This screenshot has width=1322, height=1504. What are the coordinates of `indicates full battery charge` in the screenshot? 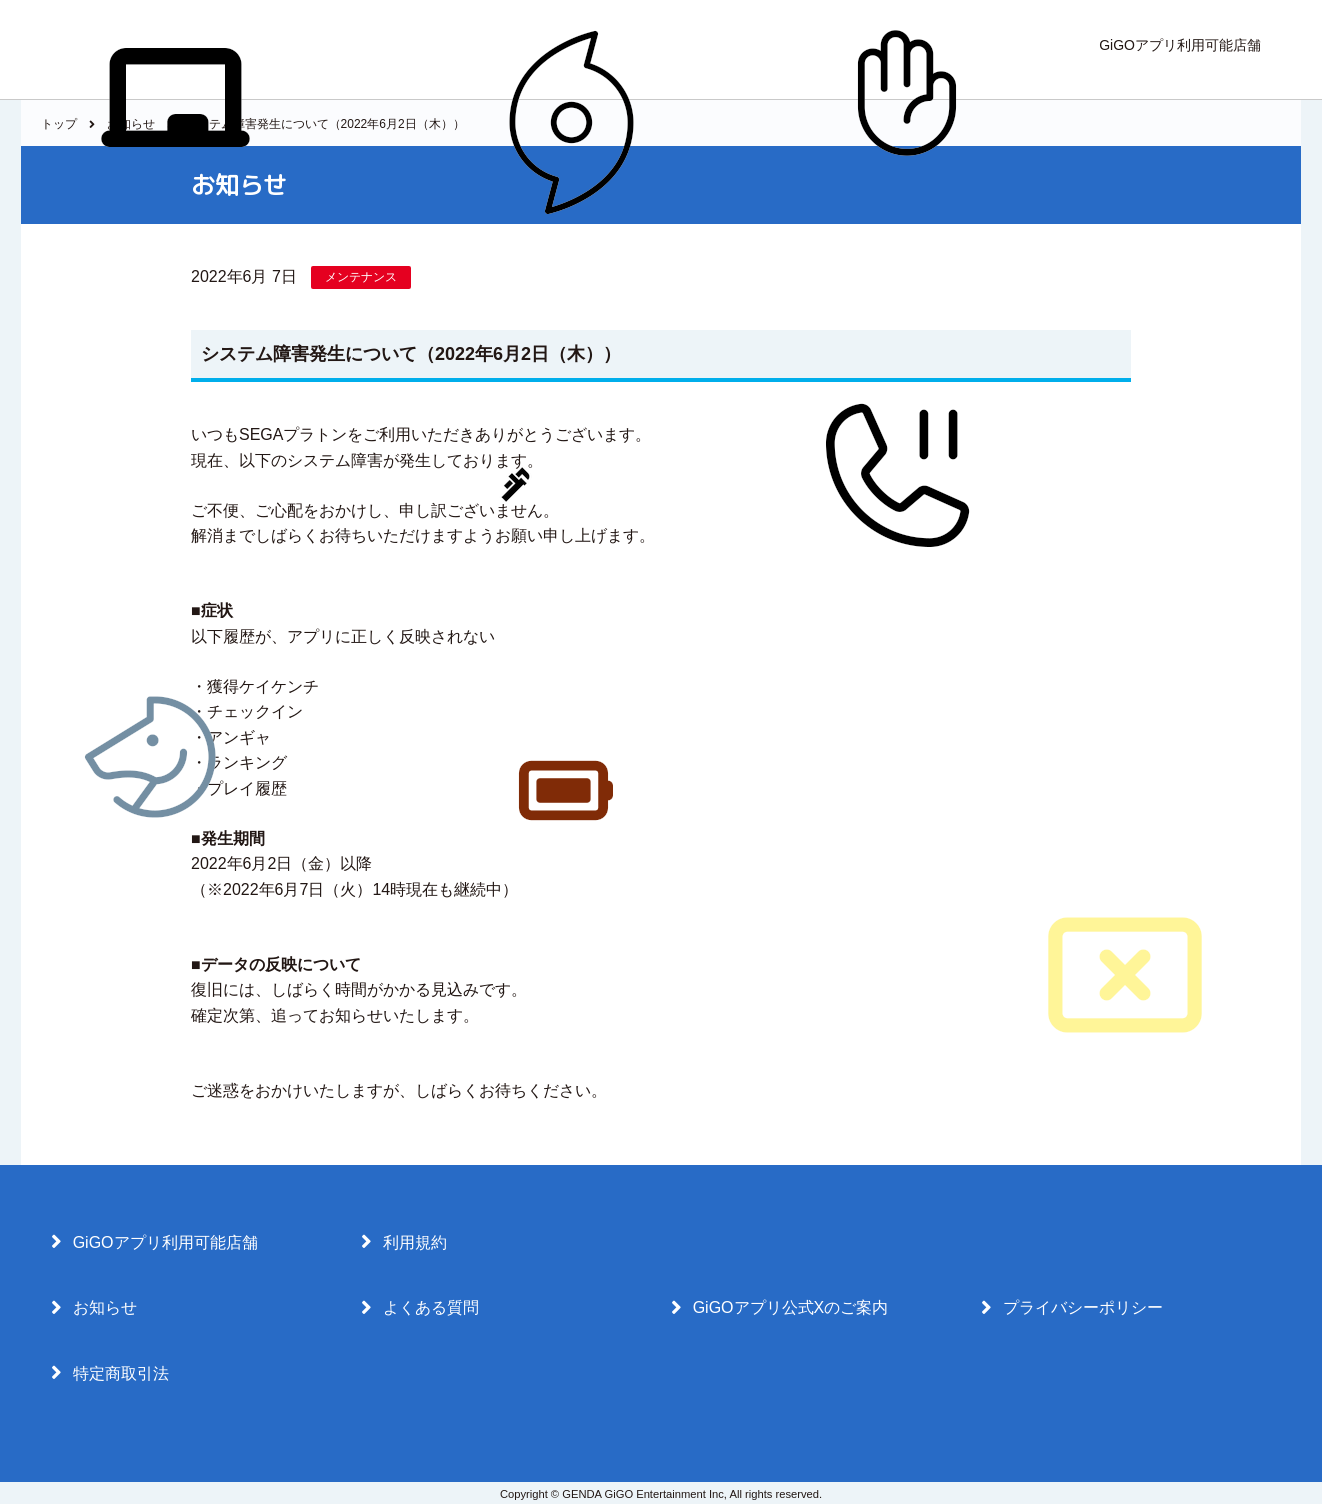 It's located at (563, 790).